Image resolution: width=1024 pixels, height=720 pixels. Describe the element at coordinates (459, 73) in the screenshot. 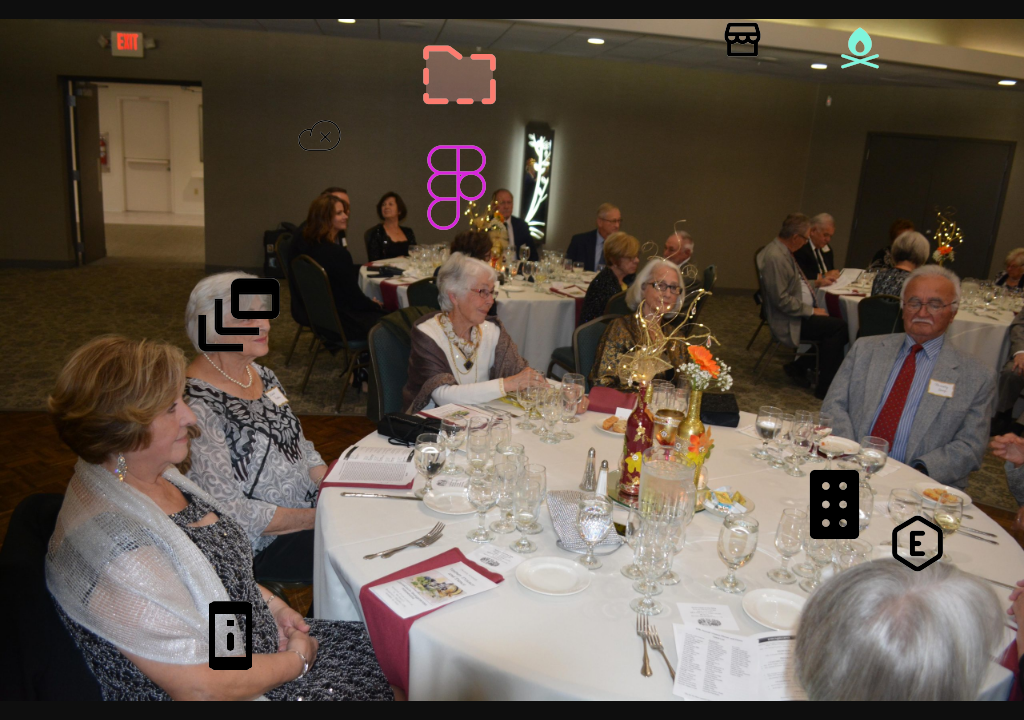

I see `create a new folder` at that location.